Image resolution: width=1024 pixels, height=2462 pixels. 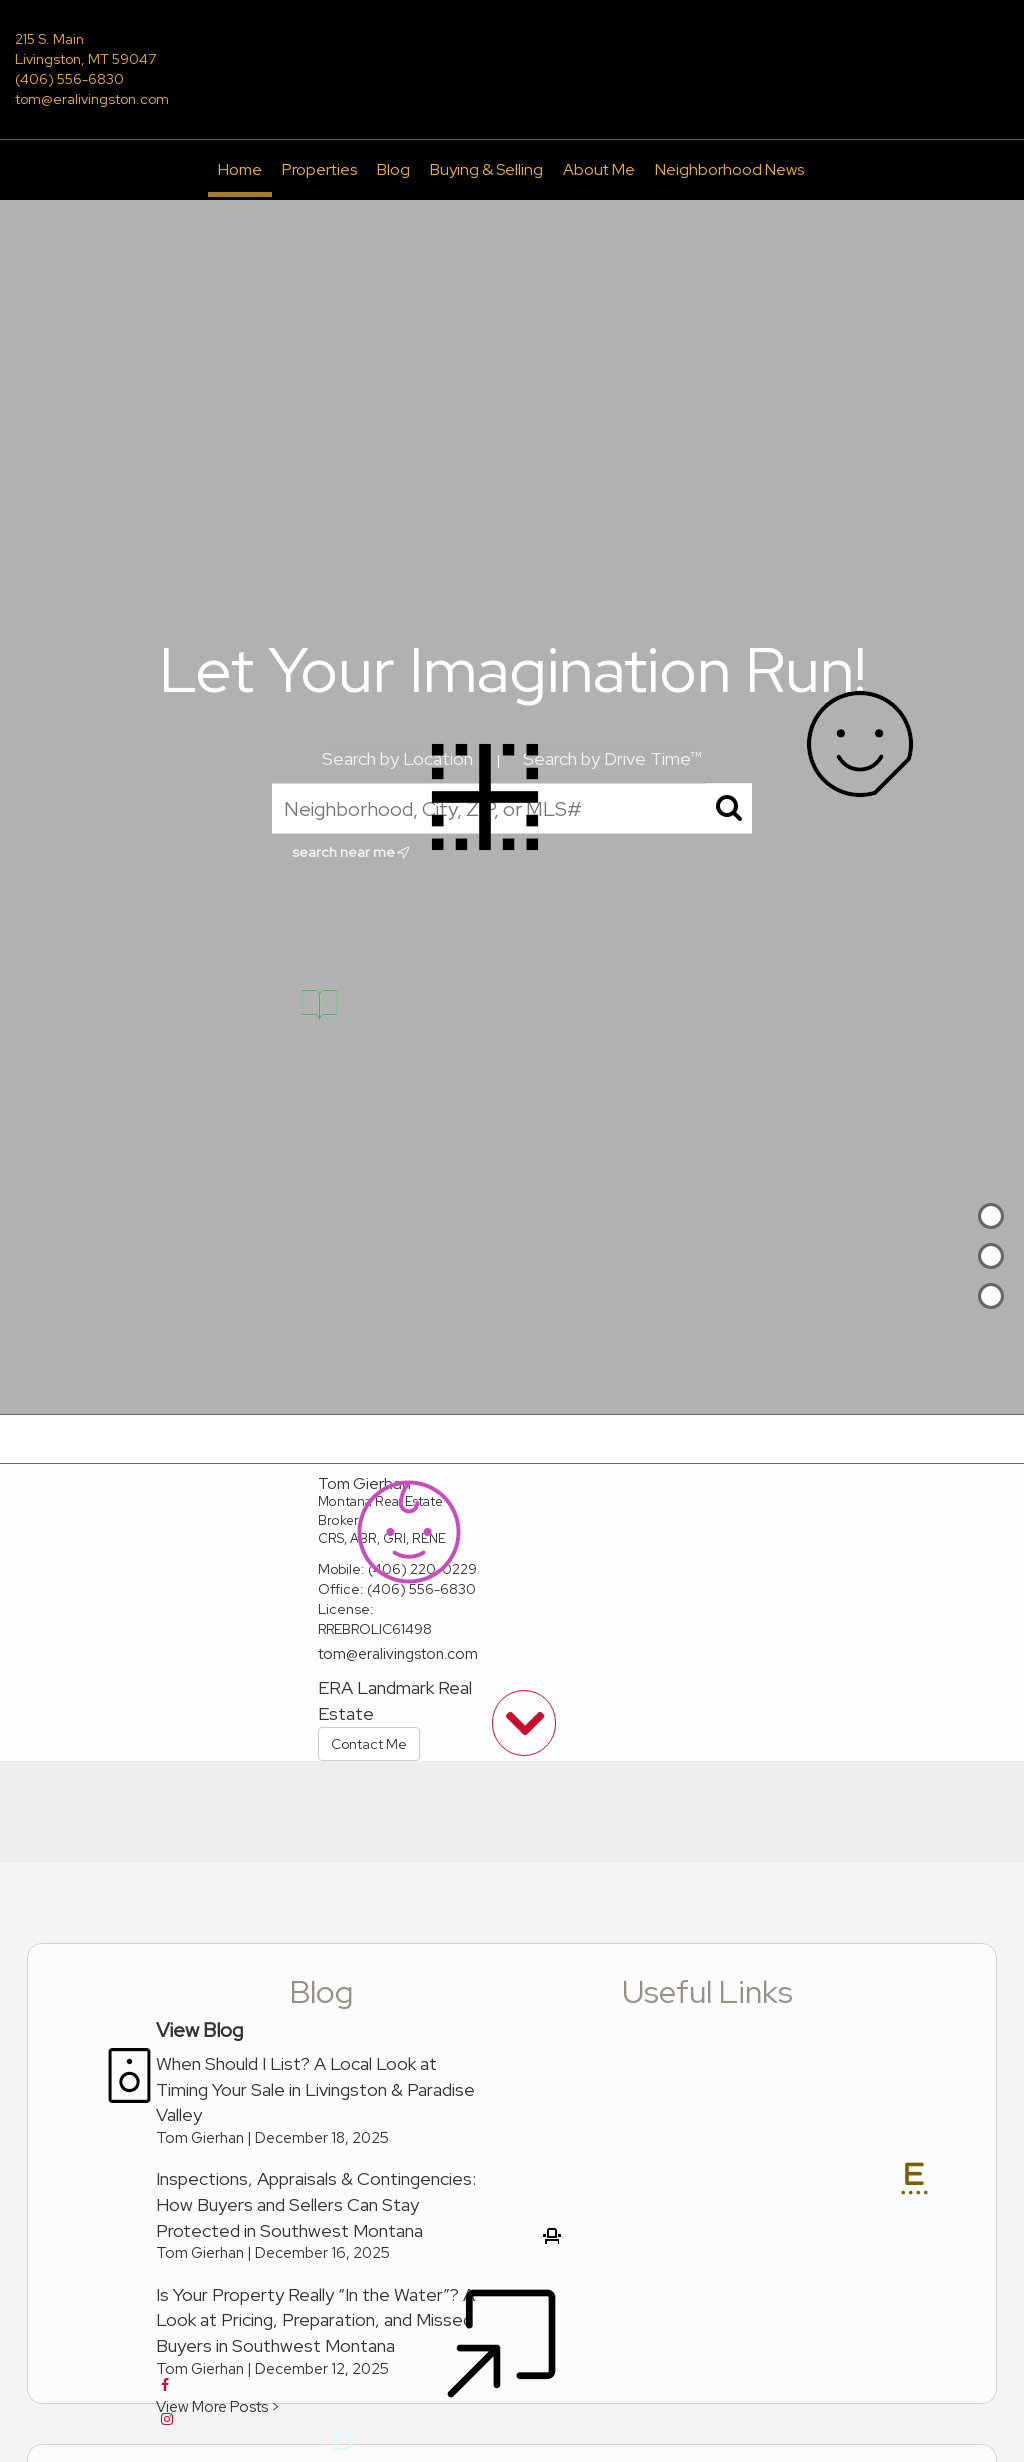 What do you see at coordinates (129, 2075) in the screenshot?
I see `adjust speaker or audio output settings` at bounding box center [129, 2075].